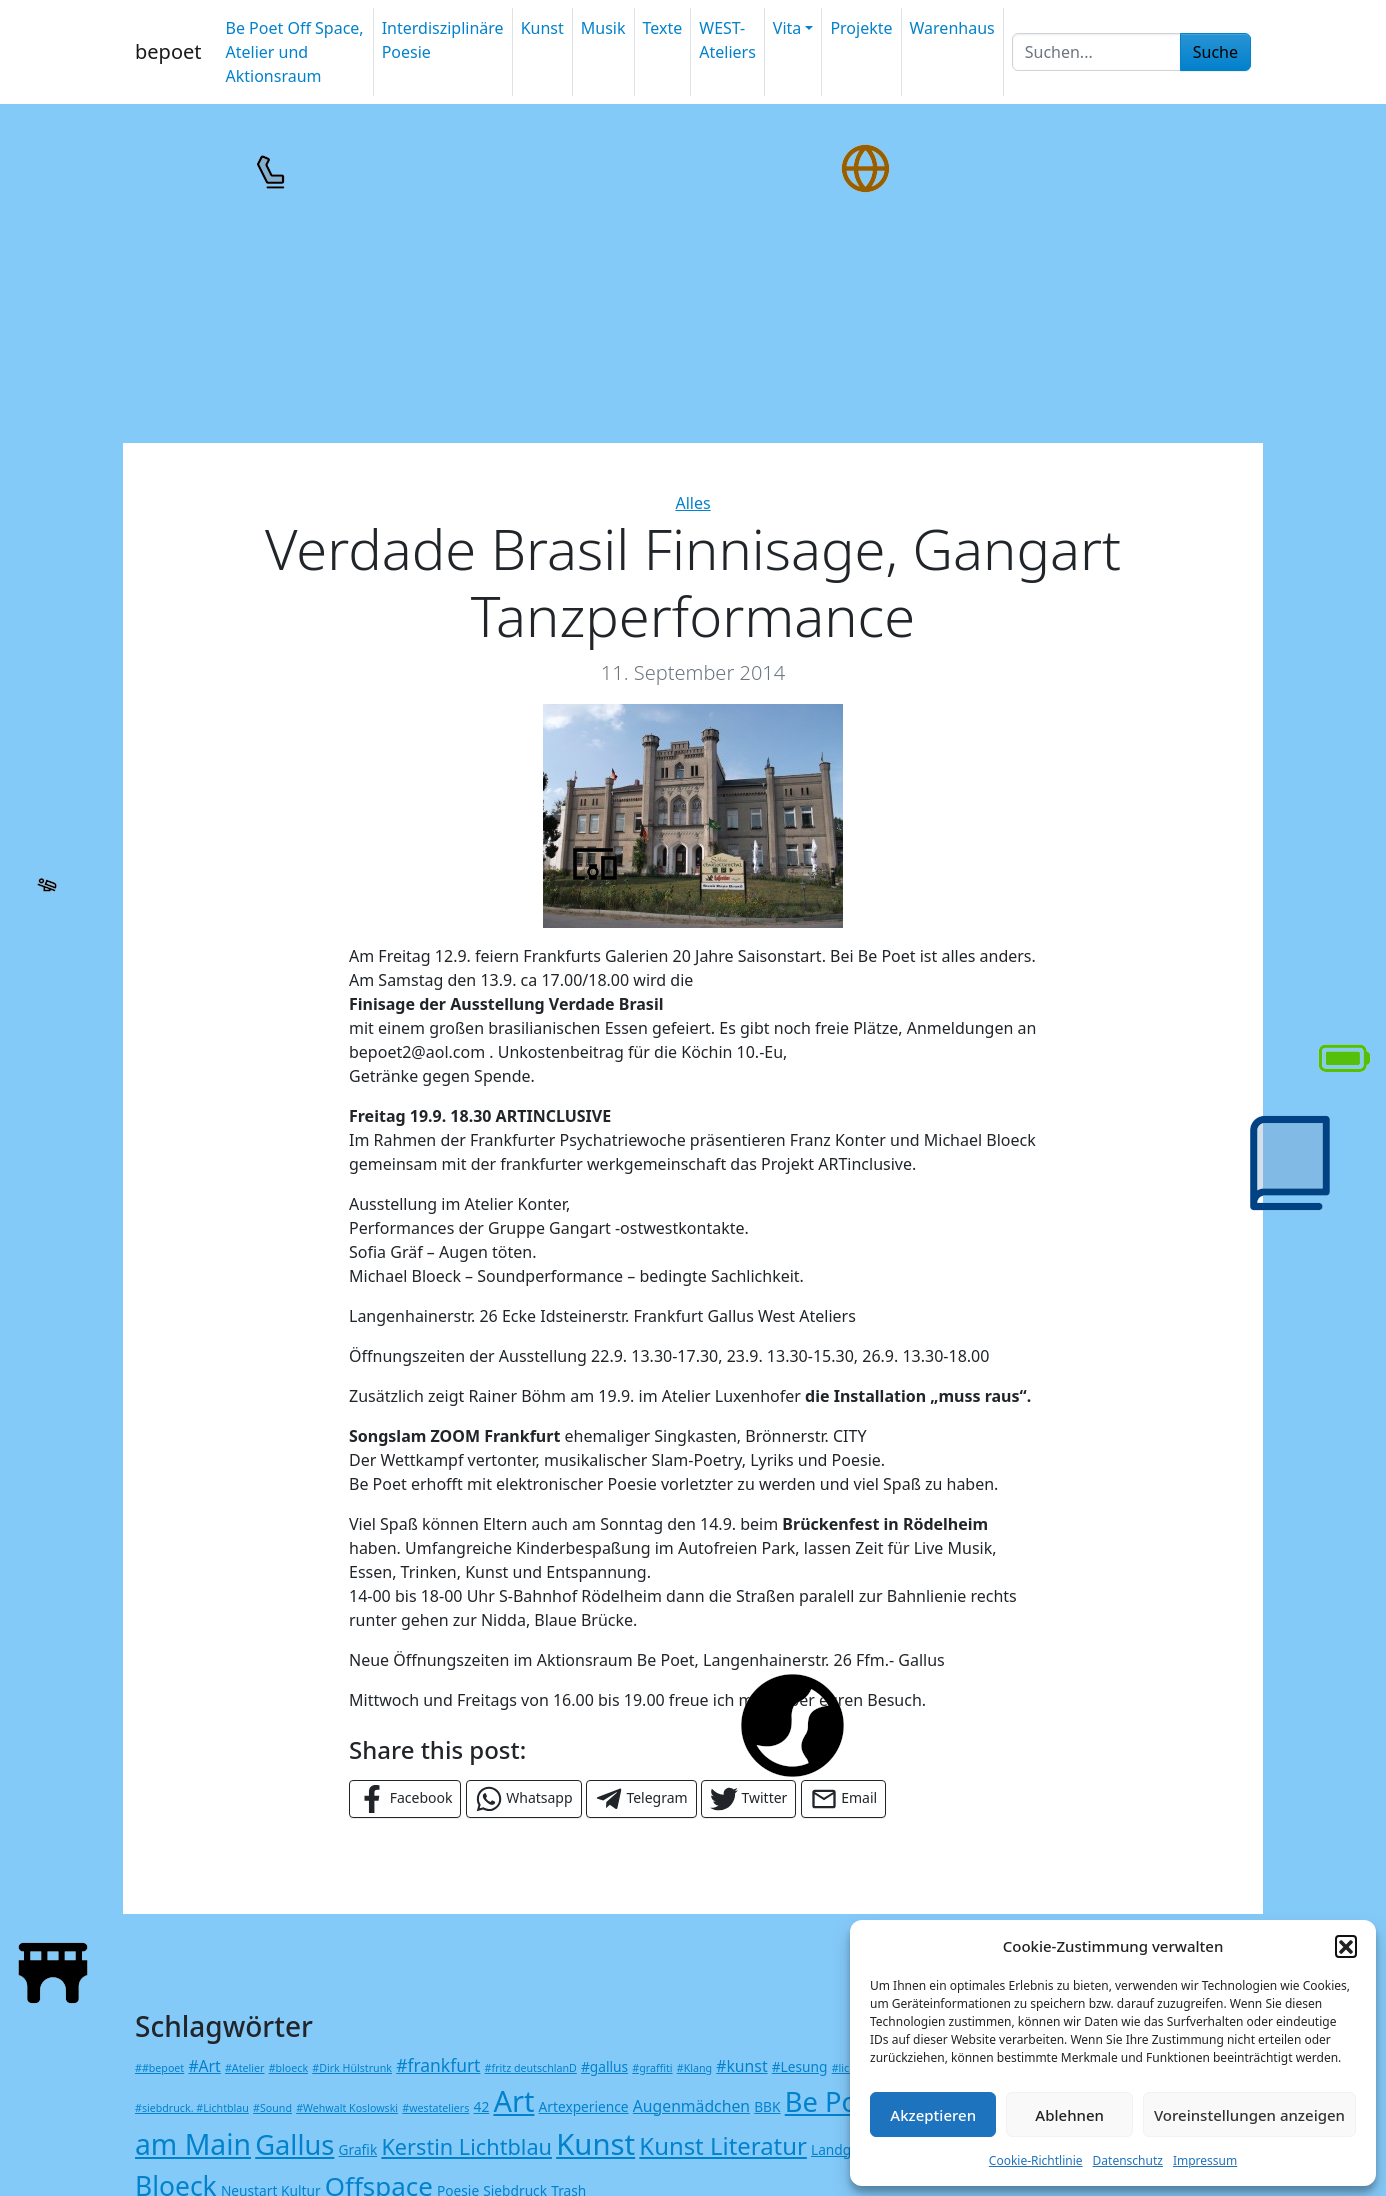  I want to click on select angled flat bed seat option, so click(47, 885).